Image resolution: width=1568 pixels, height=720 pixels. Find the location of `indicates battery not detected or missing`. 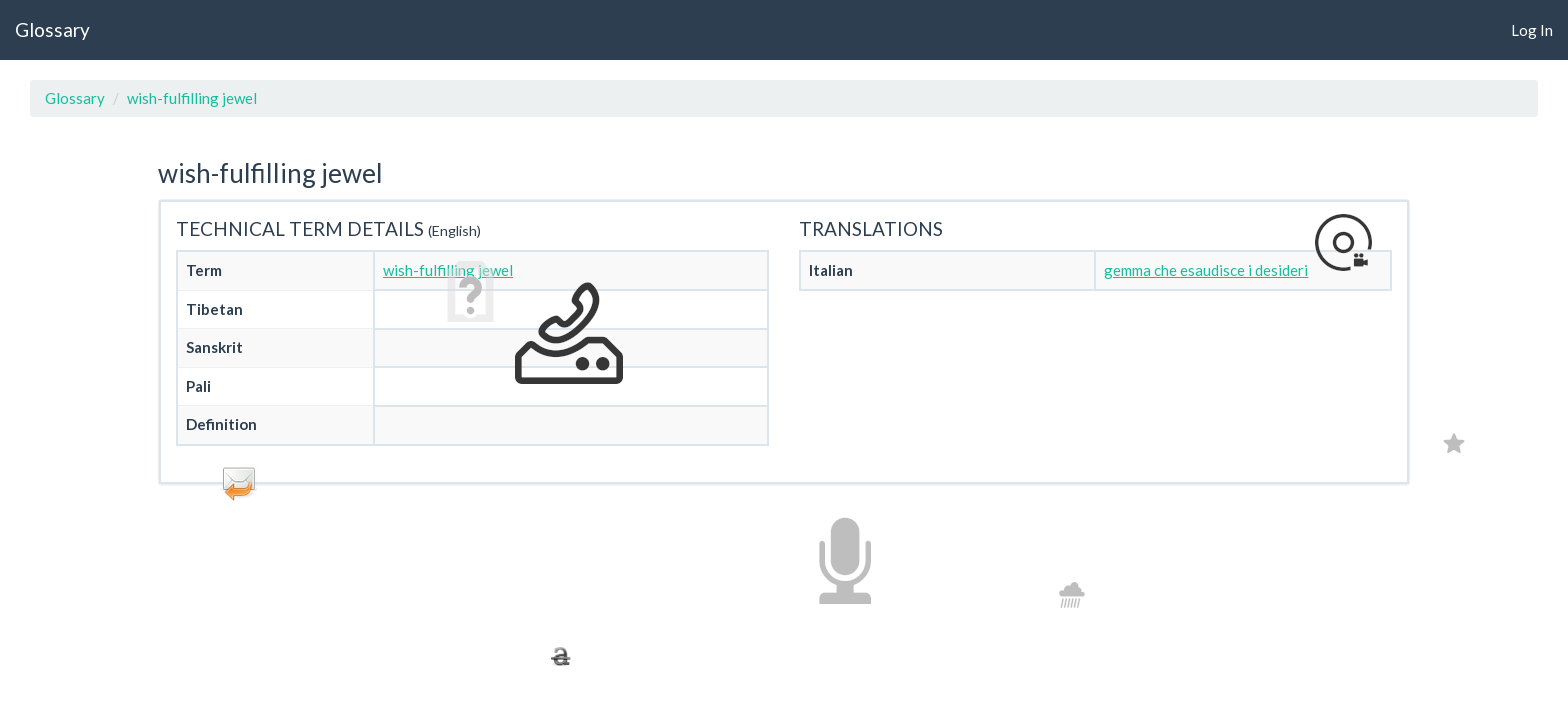

indicates battery not detected or missing is located at coordinates (470, 291).